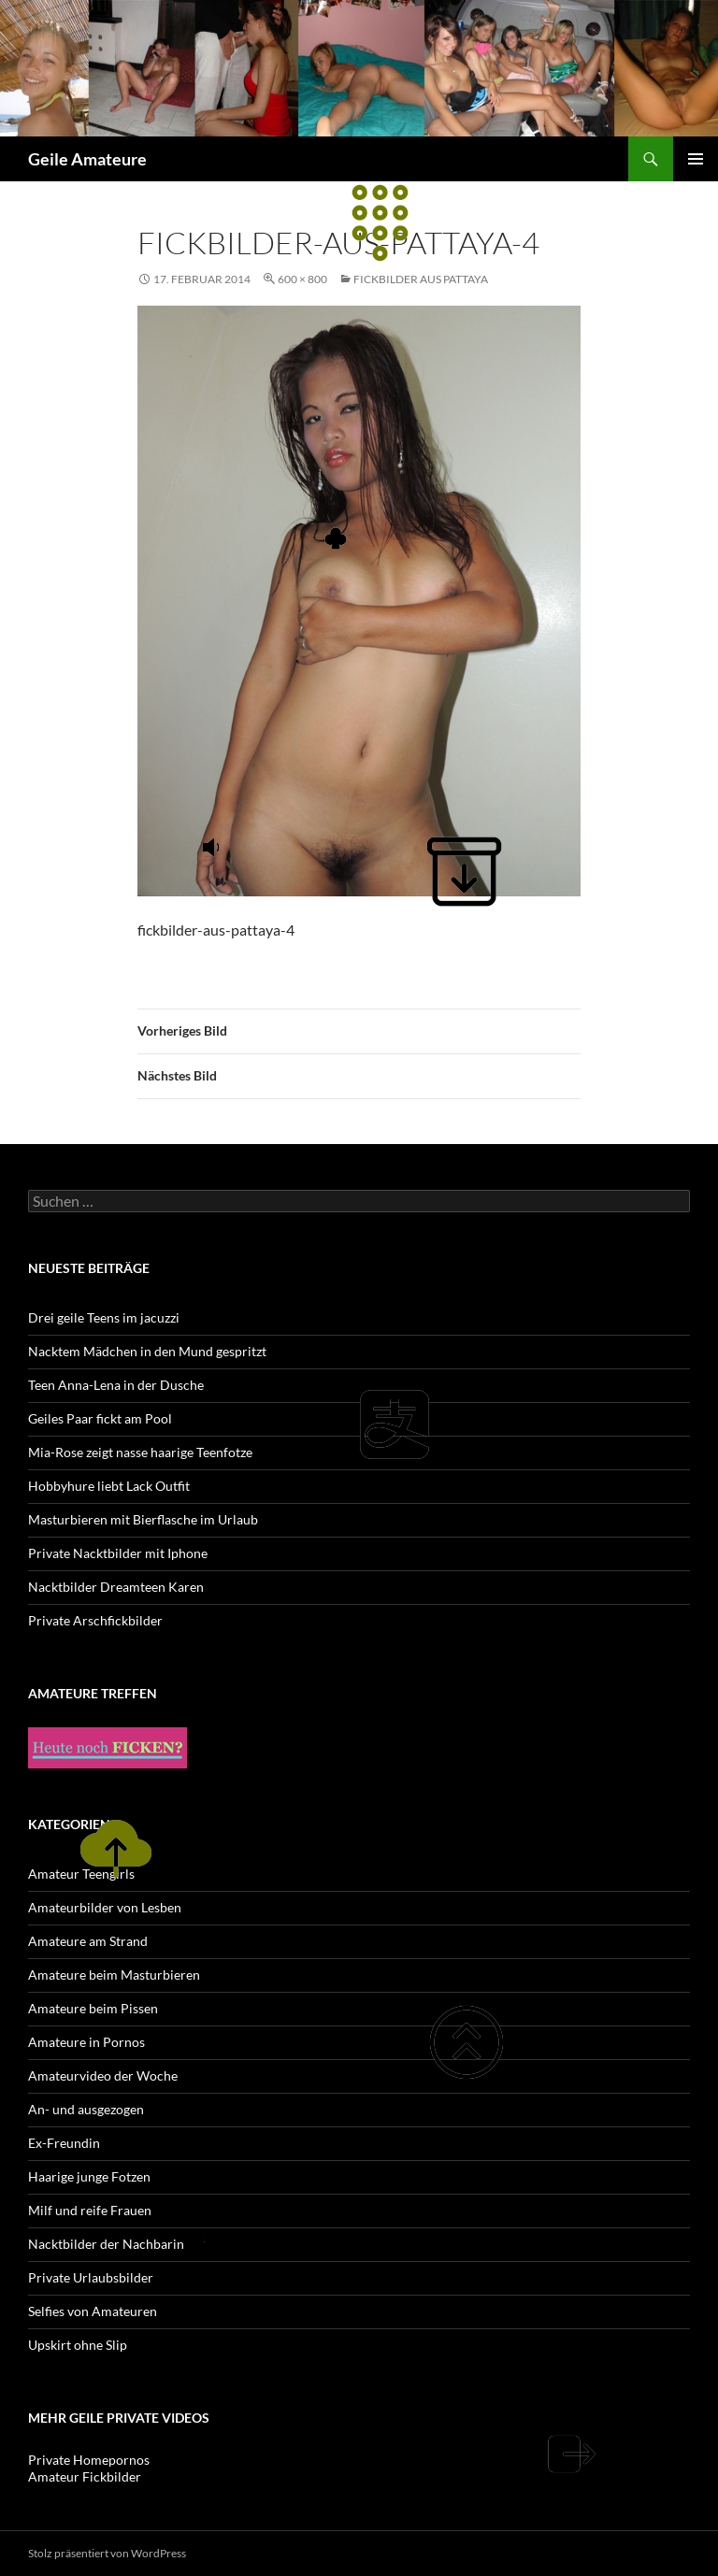 This screenshot has height=2576, width=718. Describe the element at coordinates (206, 2241) in the screenshot. I see `switch to grid view` at that location.